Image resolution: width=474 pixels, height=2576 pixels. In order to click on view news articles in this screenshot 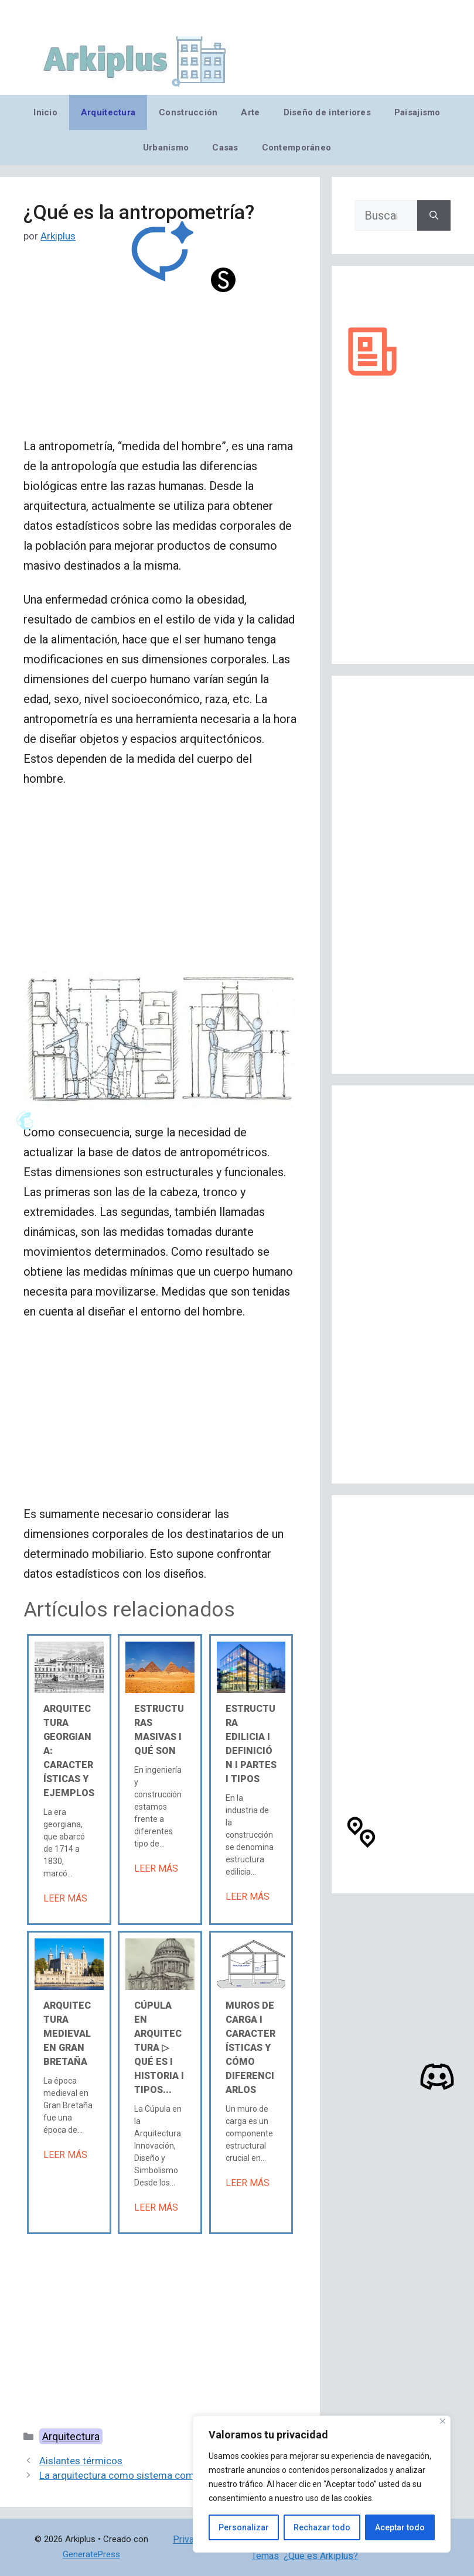, I will do `click(372, 351)`.